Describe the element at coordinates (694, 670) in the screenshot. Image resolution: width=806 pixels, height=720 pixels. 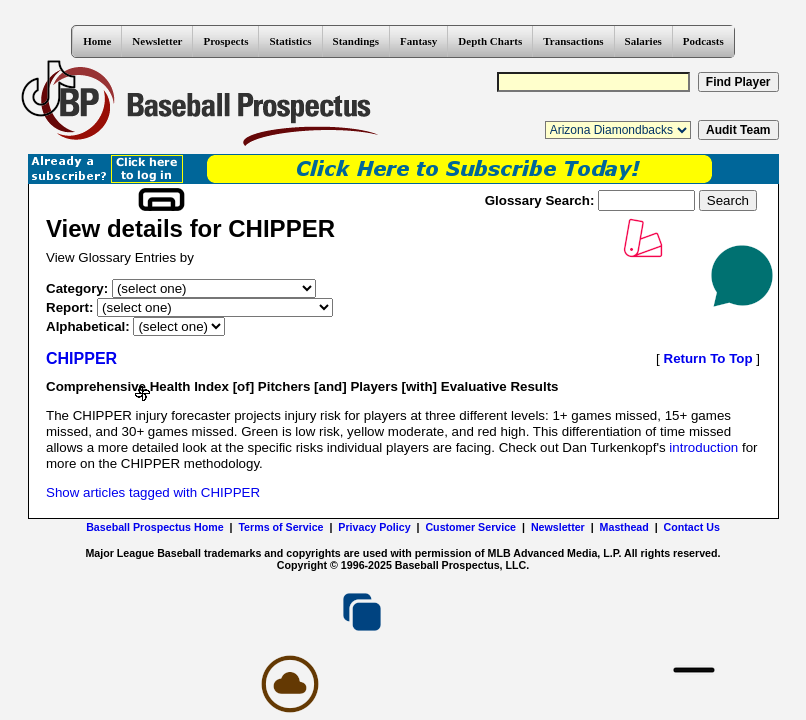
I see `insert a horizontal divider line` at that location.